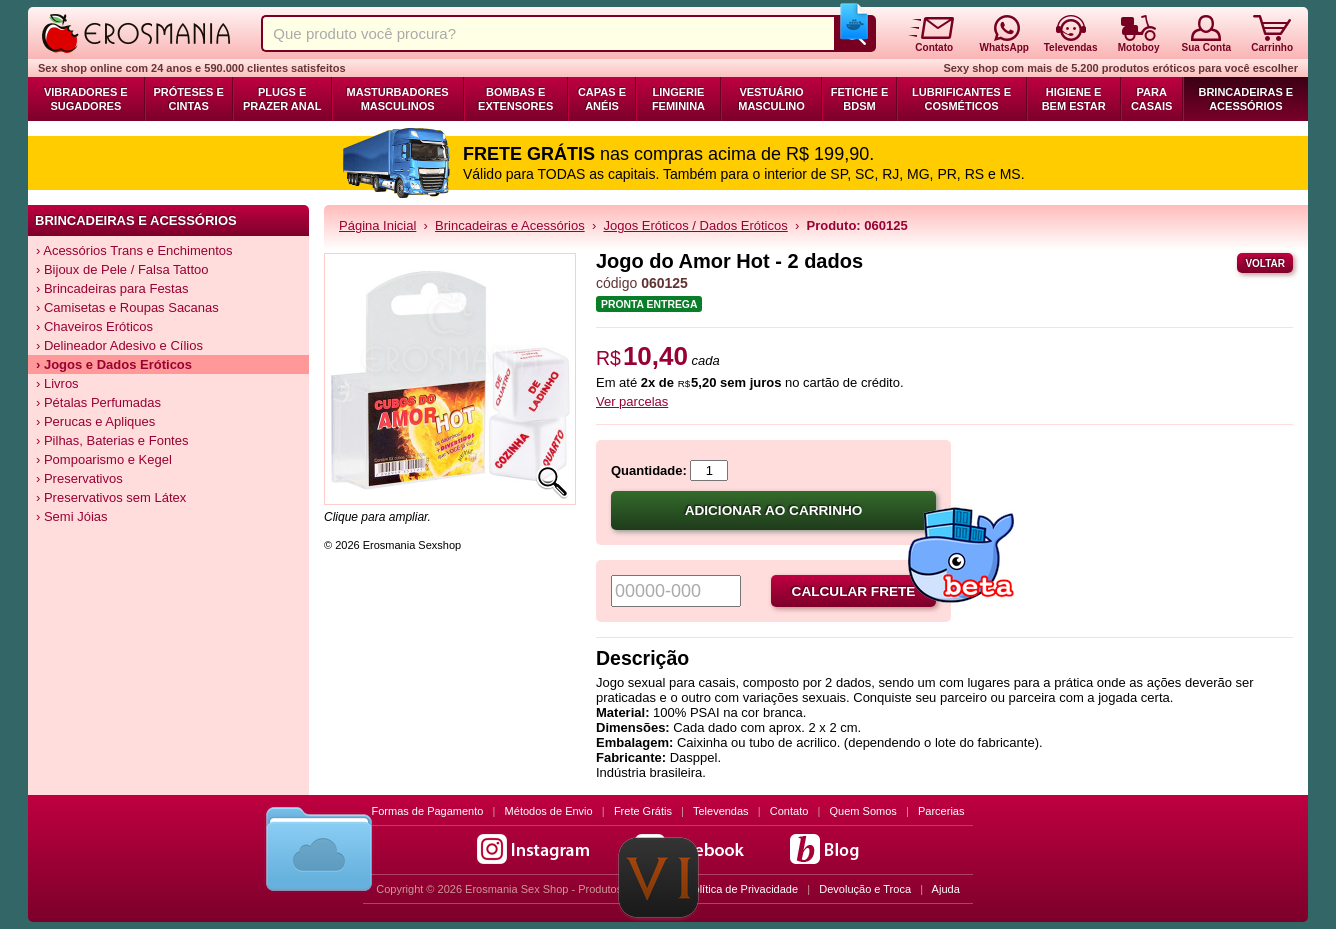 The height and width of the screenshot is (929, 1336). I want to click on launch Docker container platform, so click(961, 555).